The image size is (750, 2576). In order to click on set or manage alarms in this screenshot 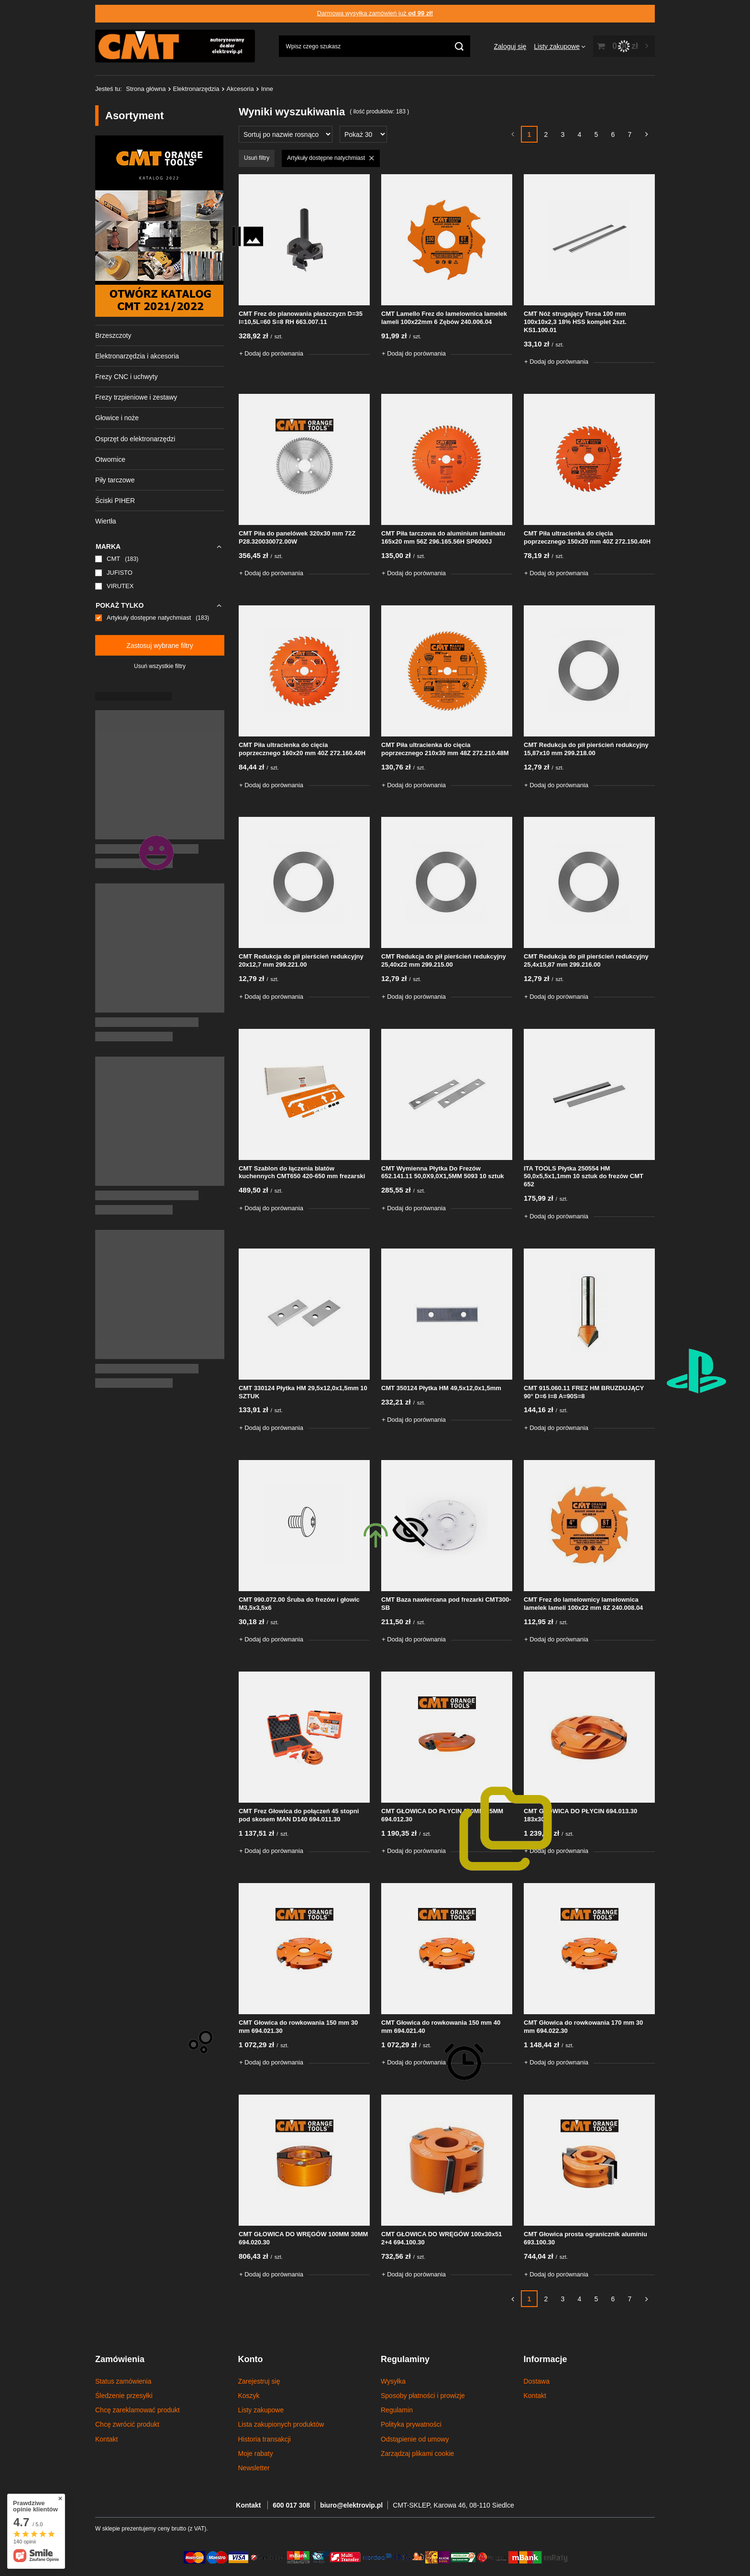, I will do `click(464, 2062)`.